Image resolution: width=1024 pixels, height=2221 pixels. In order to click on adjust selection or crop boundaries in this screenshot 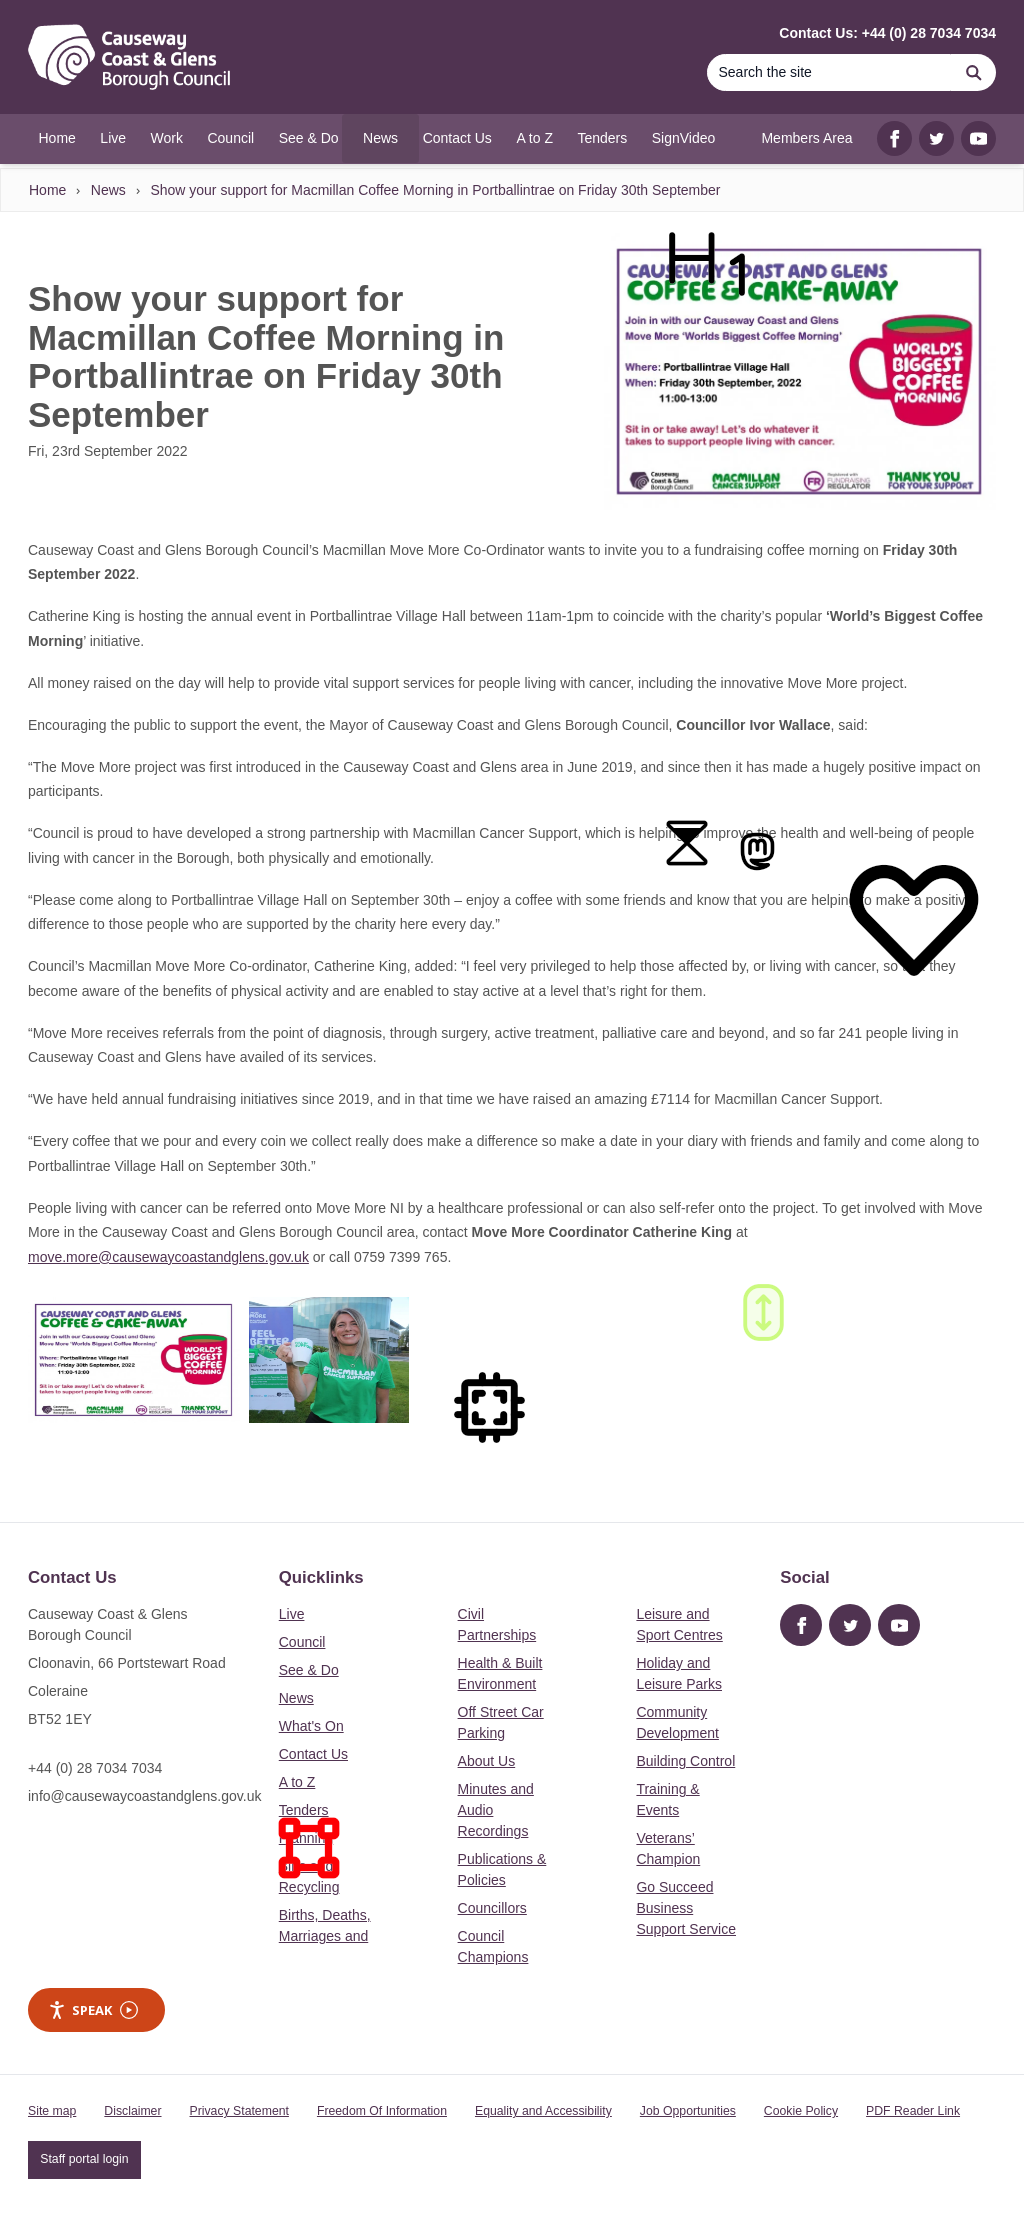, I will do `click(309, 1848)`.